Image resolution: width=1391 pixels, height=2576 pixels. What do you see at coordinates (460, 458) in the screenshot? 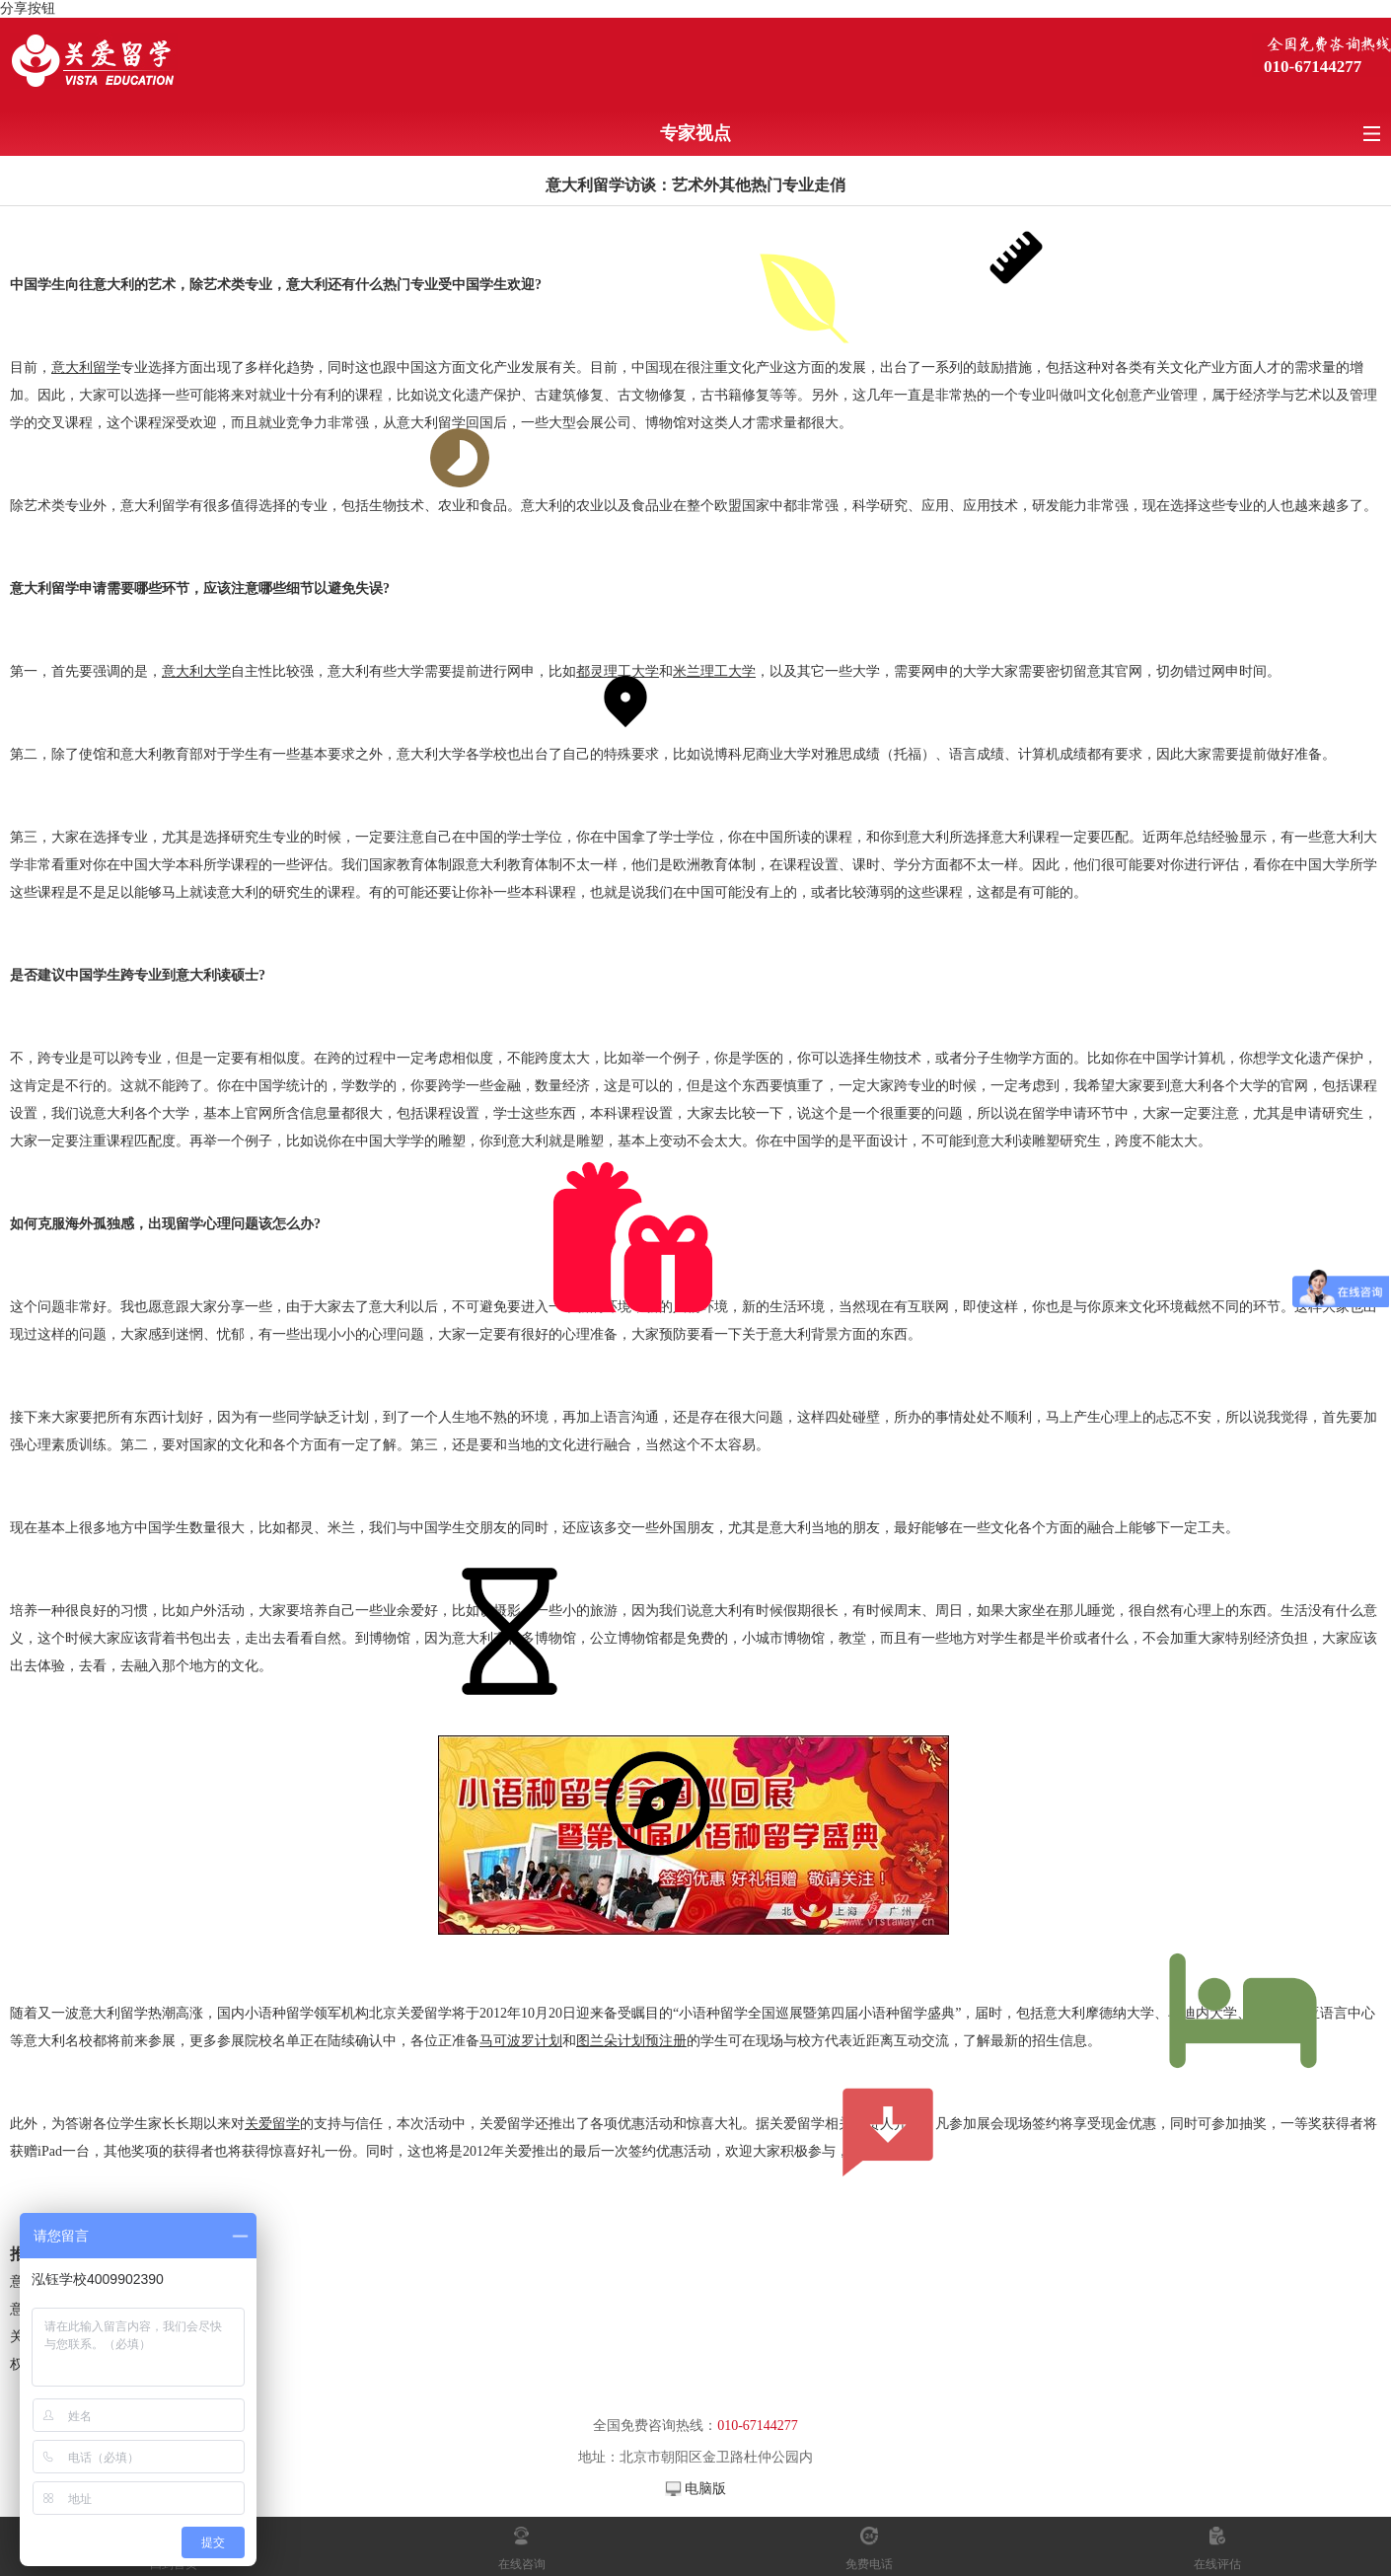
I see `indicates approximately 80% progress complete` at bounding box center [460, 458].